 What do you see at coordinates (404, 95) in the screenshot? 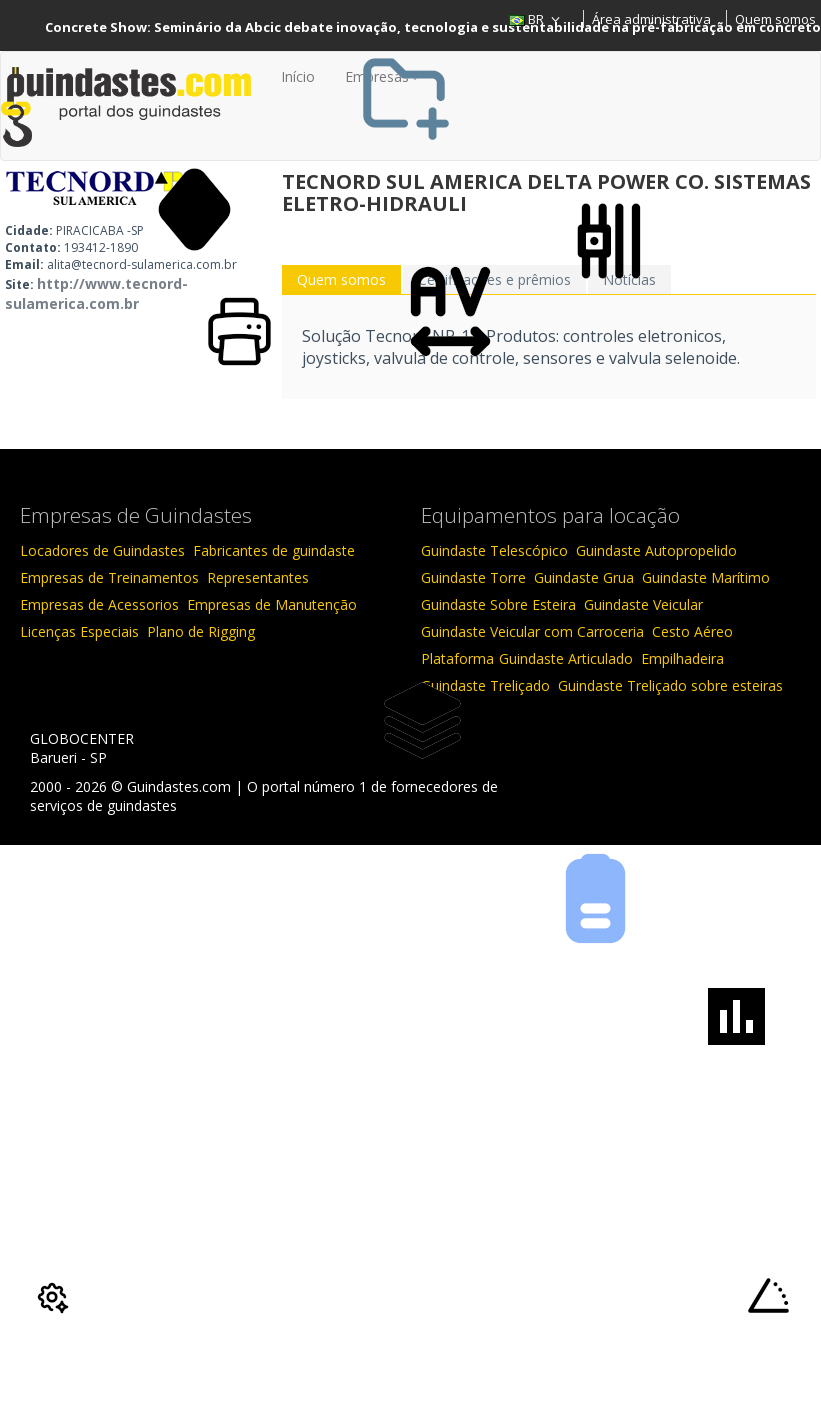
I see `create a new folder` at bounding box center [404, 95].